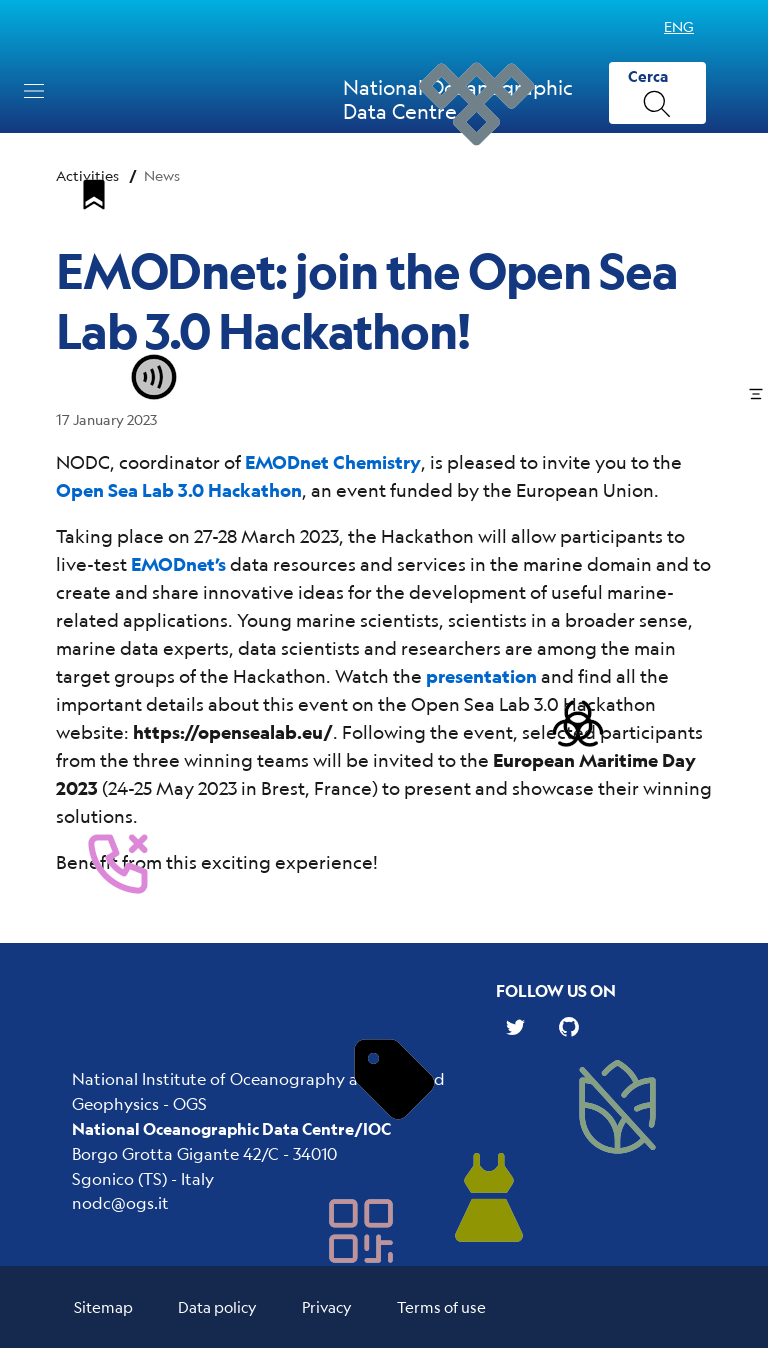 The width and height of the screenshot is (768, 1348). Describe the element at coordinates (154, 377) in the screenshot. I see `tap to pay with contactless payment` at that location.